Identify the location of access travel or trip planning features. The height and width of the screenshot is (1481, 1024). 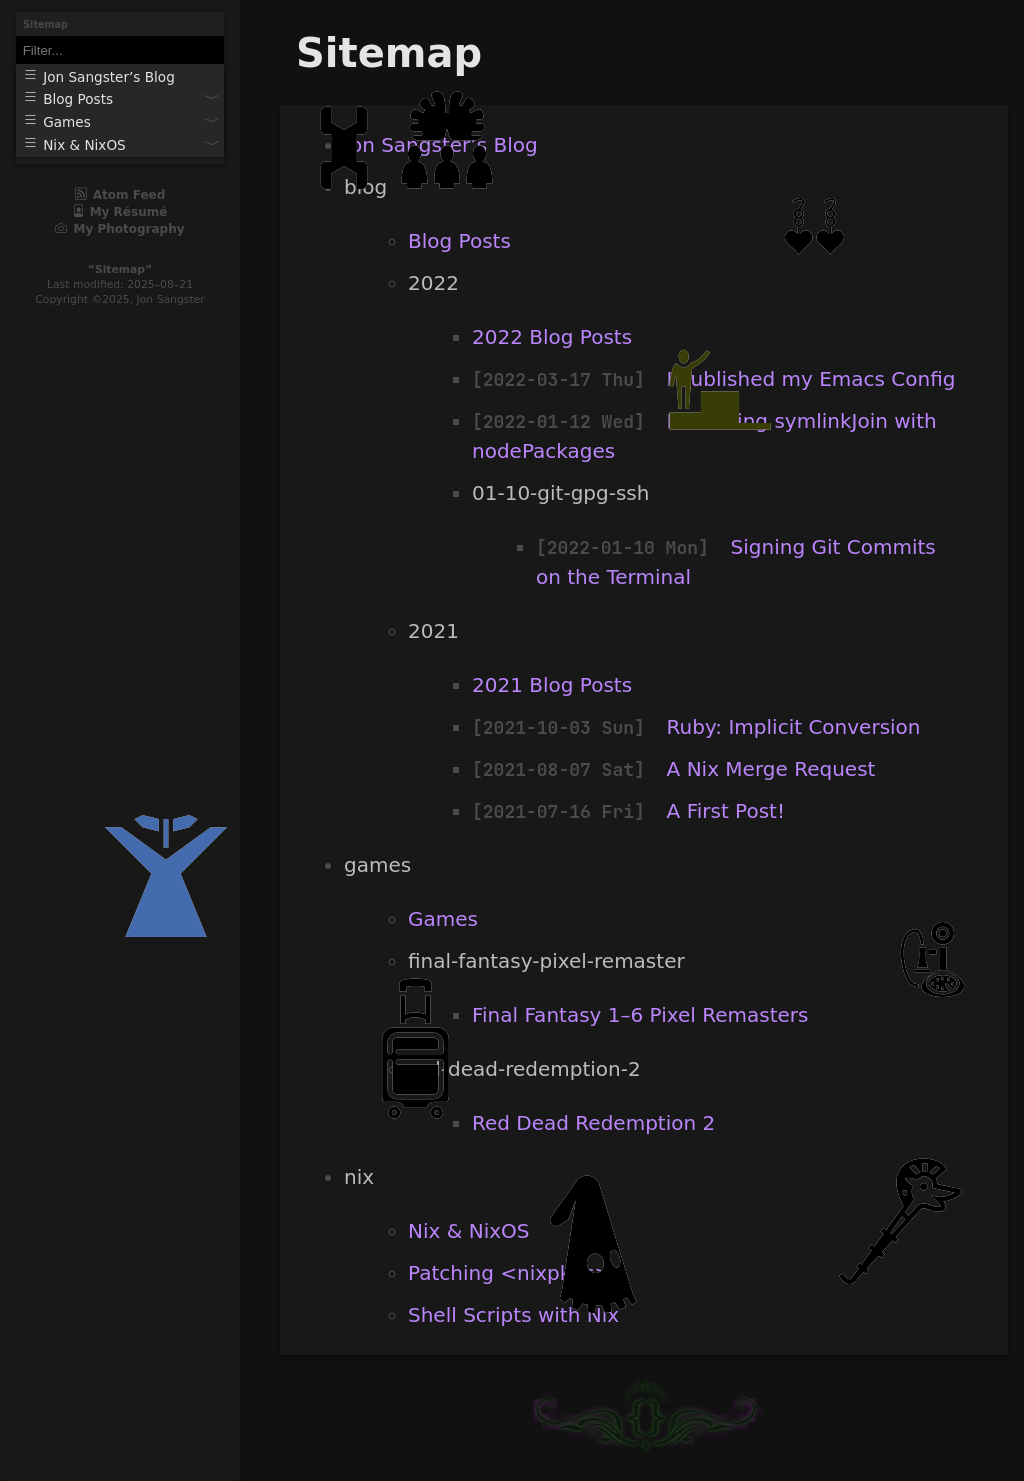
(415, 1048).